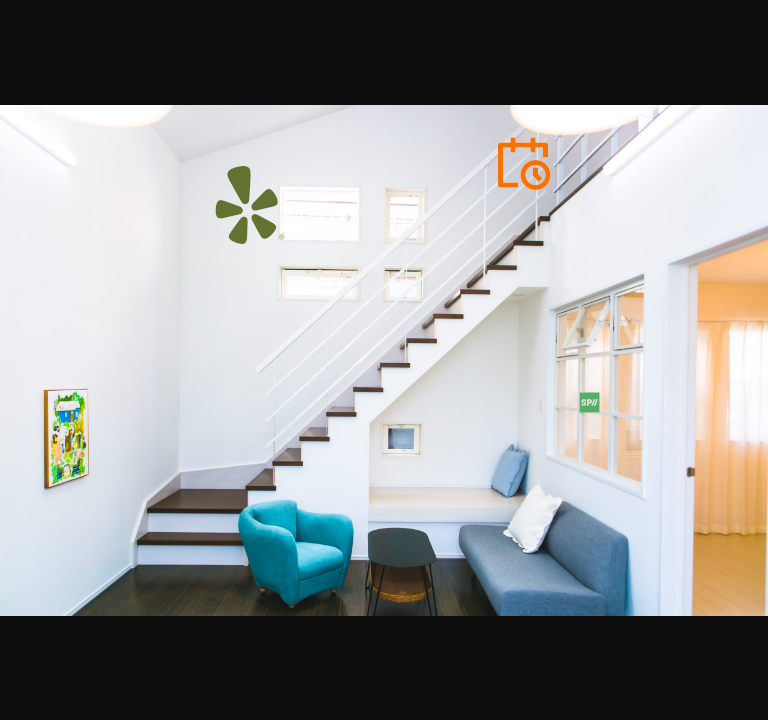 The image size is (768, 720). I want to click on stackpath company logo, so click(589, 402).